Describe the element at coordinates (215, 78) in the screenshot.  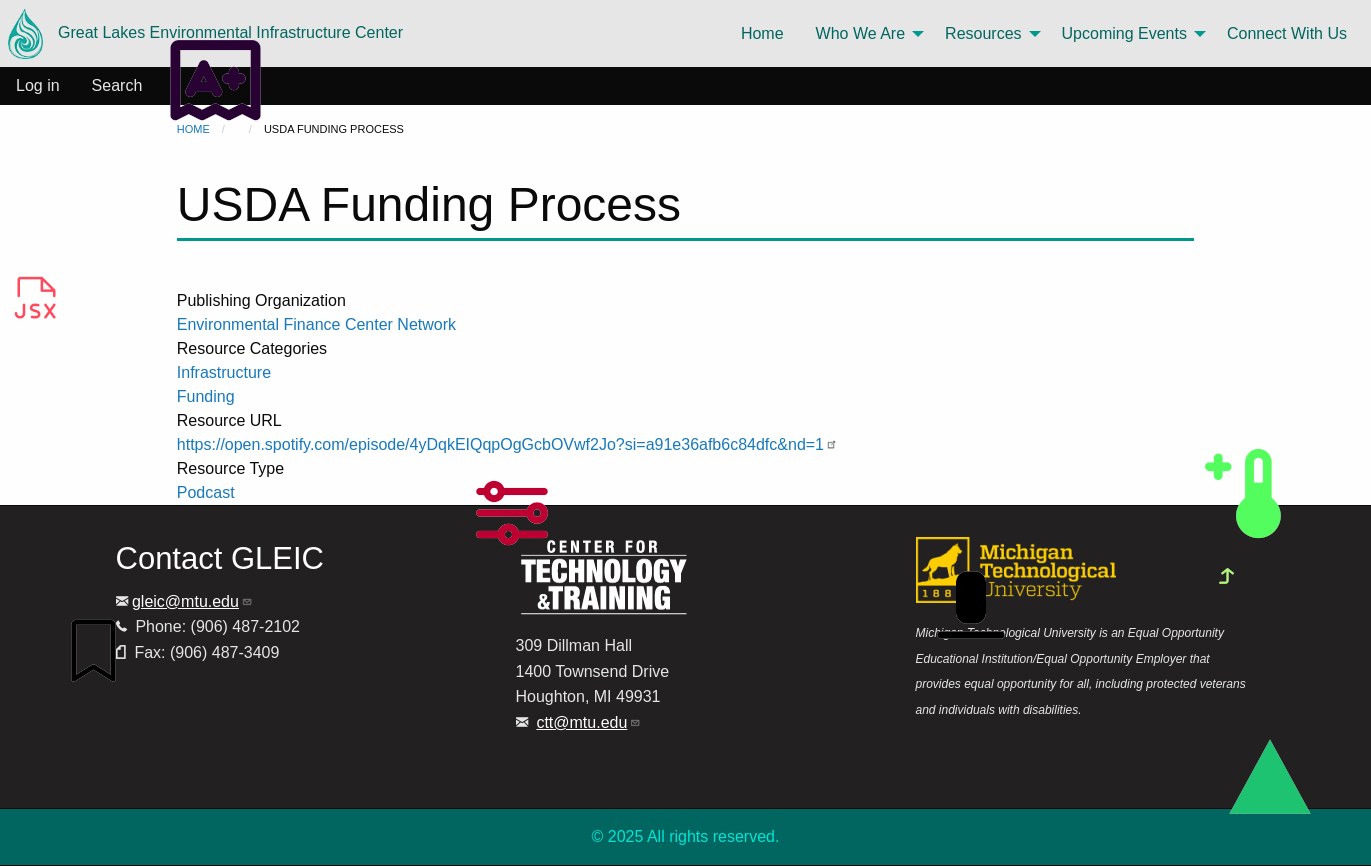
I see `view exam or test results` at that location.